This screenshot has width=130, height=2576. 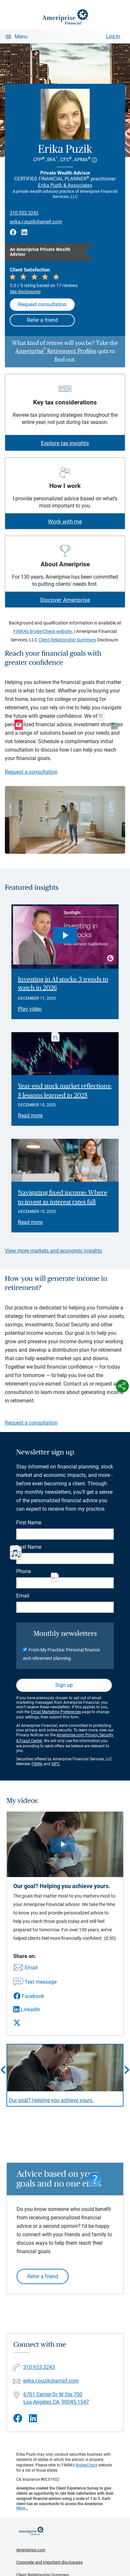 What do you see at coordinates (55, 1577) in the screenshot?
I see `a C++ header file` at bounding box center [55, 1577].